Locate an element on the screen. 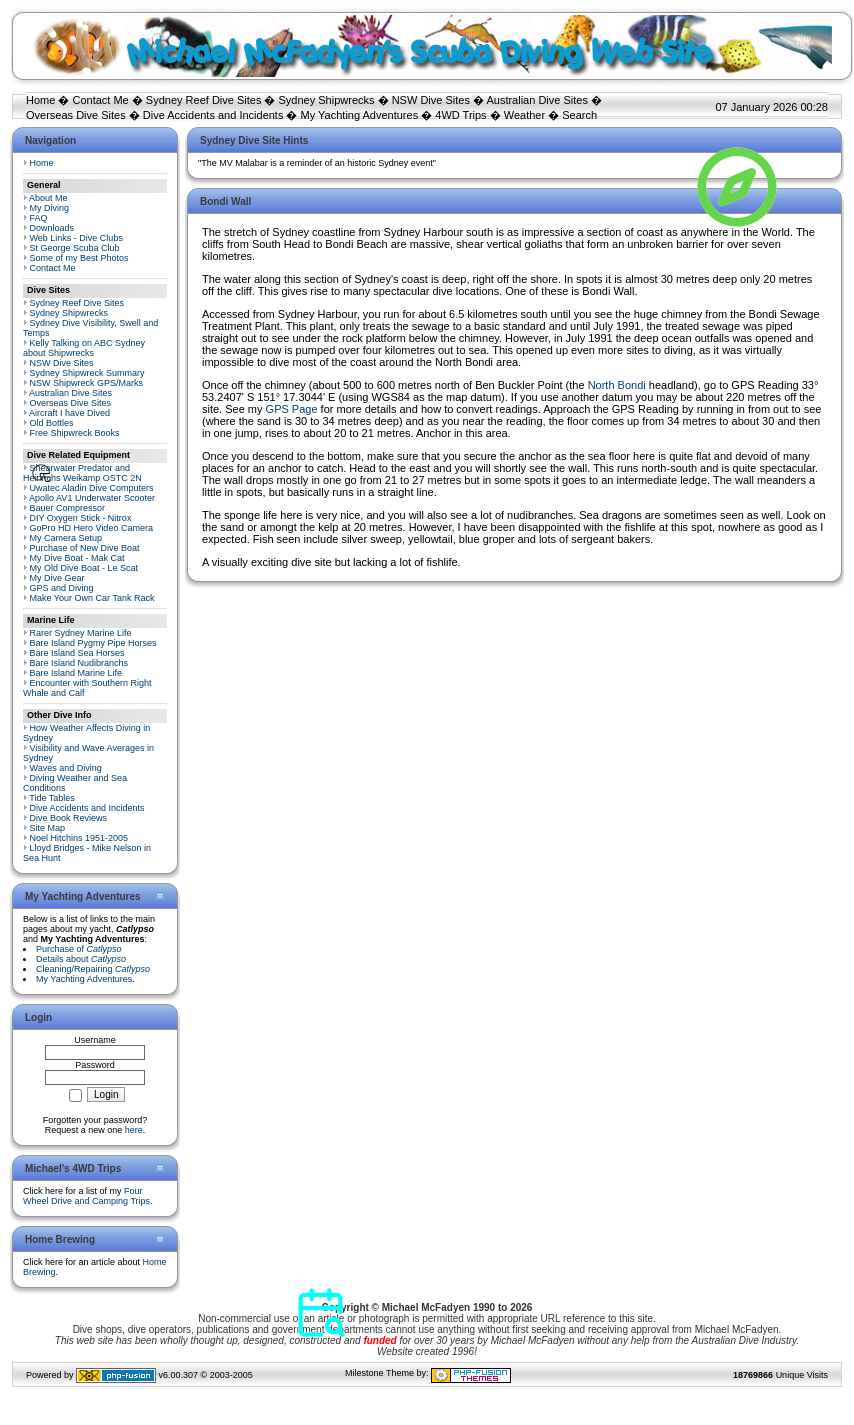 The width and height of the screenshot is (854, 1425). view football or sports content is located at coordinates (41, 473).